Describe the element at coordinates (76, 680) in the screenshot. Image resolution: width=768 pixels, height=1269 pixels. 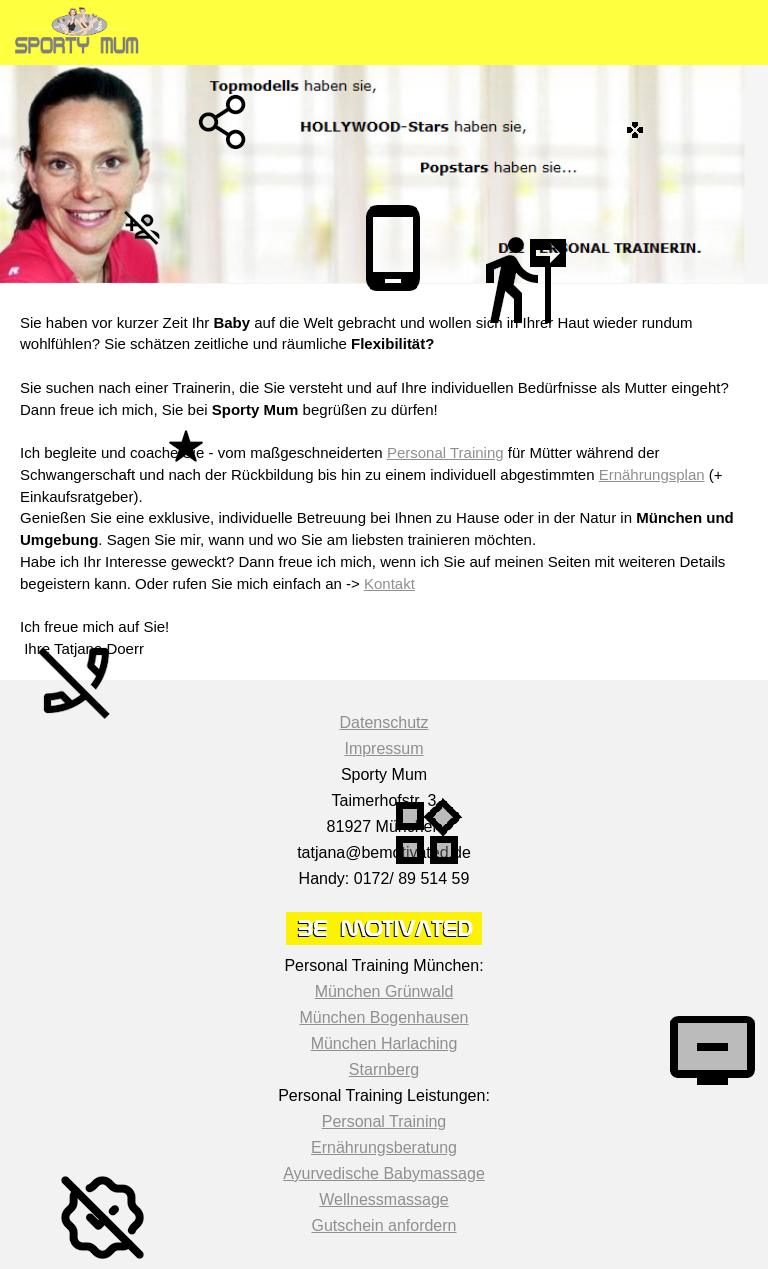
I see `phone calls are disabled or unavailable` at that location.